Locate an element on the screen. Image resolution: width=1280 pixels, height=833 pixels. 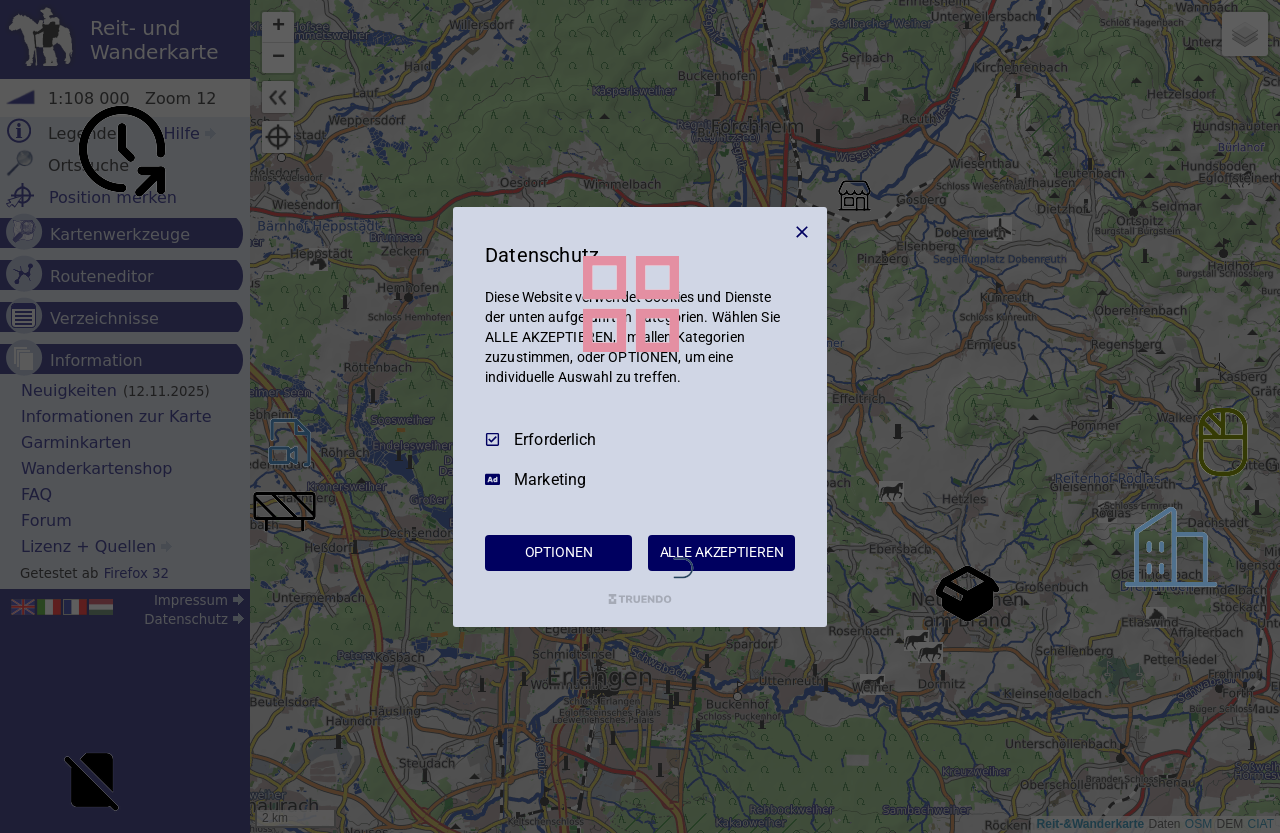
view package contents is located at coordinates (967, 593).